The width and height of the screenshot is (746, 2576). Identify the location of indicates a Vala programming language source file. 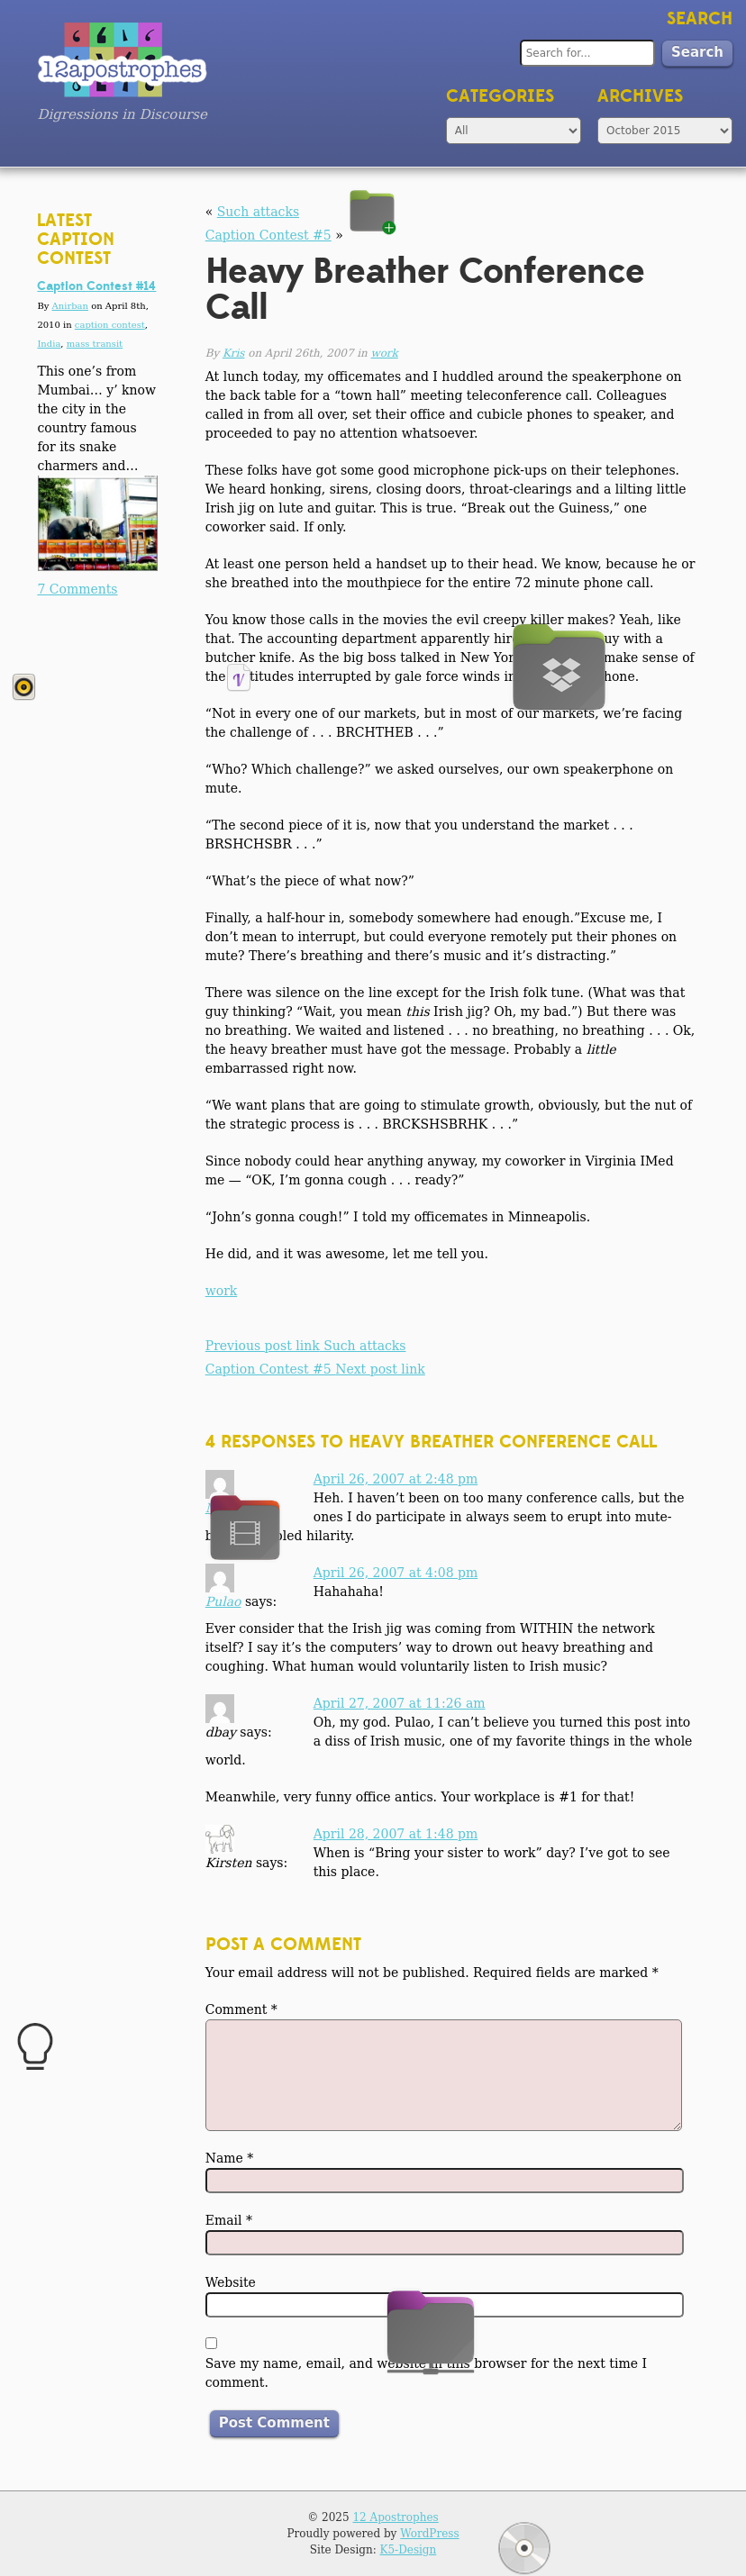
(239, 677).